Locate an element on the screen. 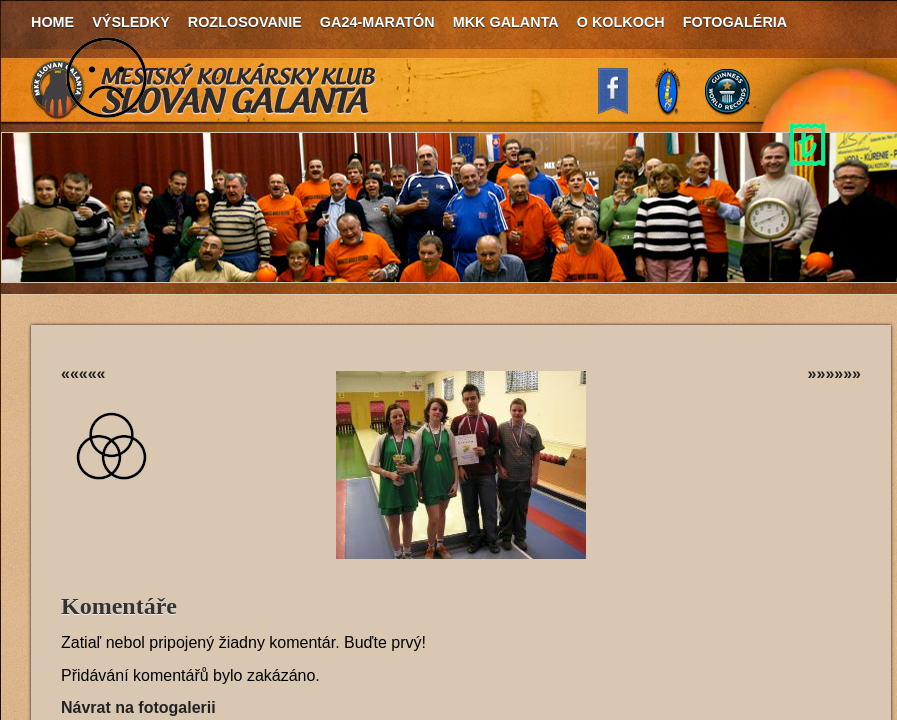 The height and width of the screenshot is (720, 897). view overlapping categories or sets is located at coordinates (111, 447).